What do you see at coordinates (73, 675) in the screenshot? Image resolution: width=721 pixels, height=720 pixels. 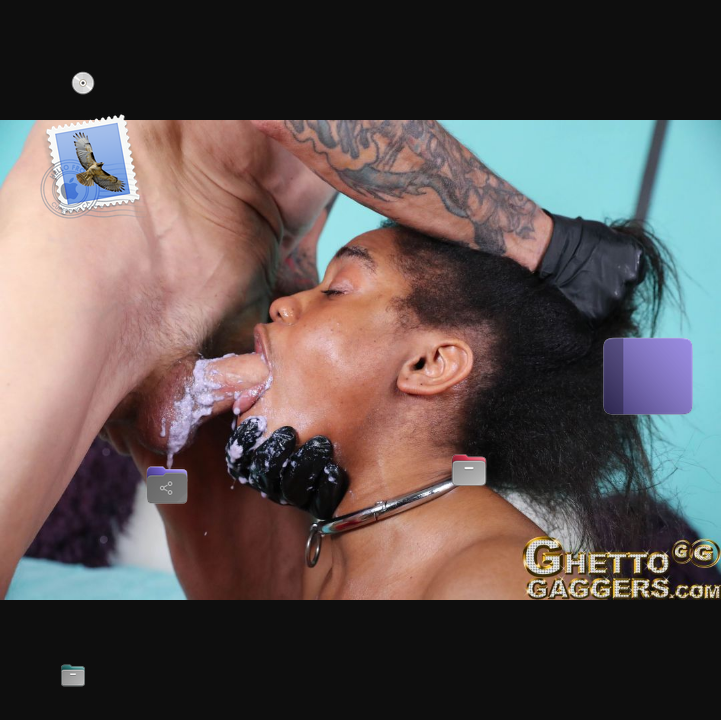 I see `open file manager application` at bounding box center [73, 675].